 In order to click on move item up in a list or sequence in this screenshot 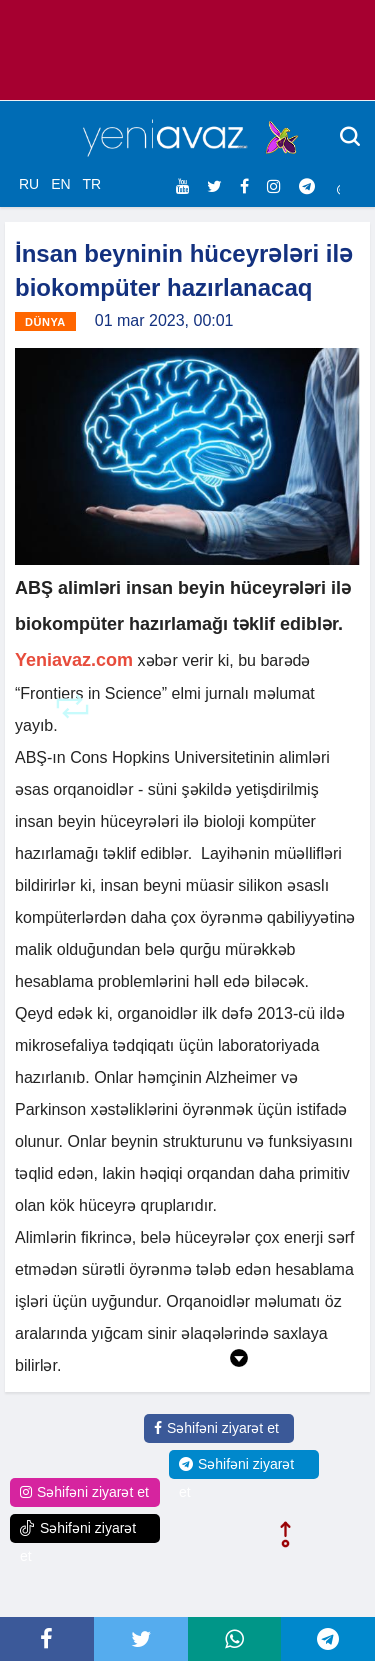, I will do `click(285, 1534)`.